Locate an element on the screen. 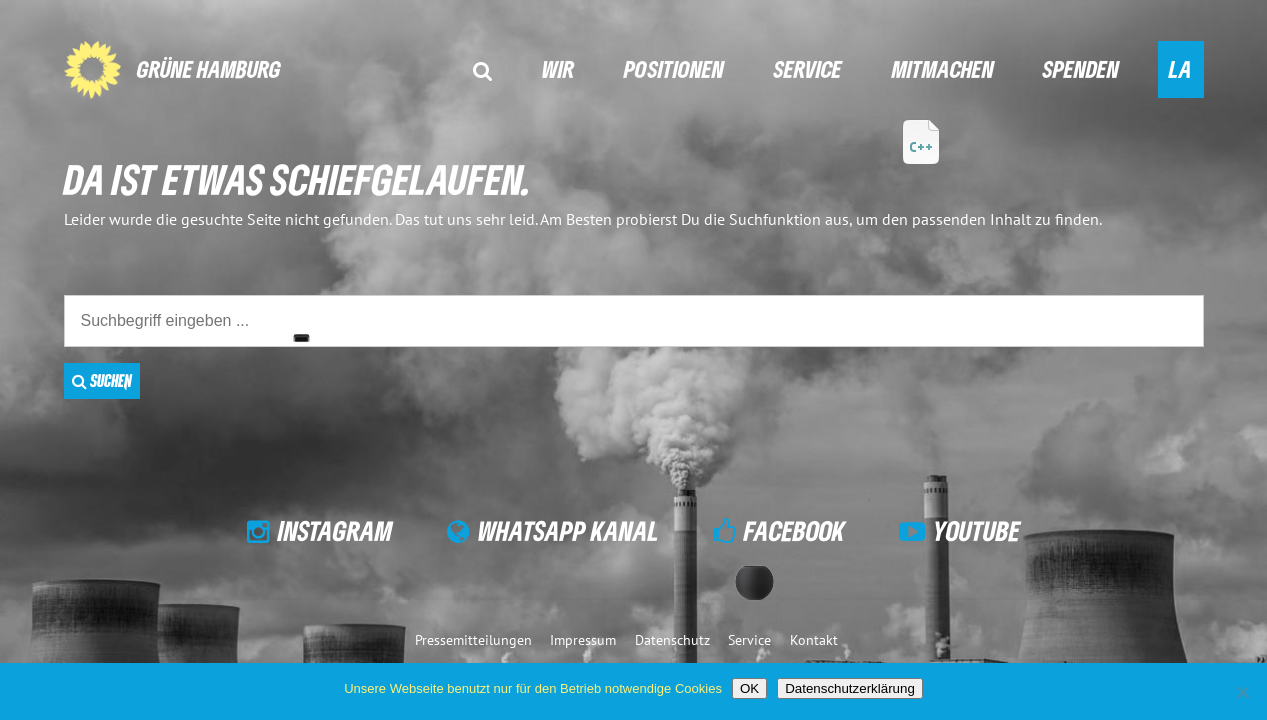  a c++ source code file is located at coordinates (921, 142).